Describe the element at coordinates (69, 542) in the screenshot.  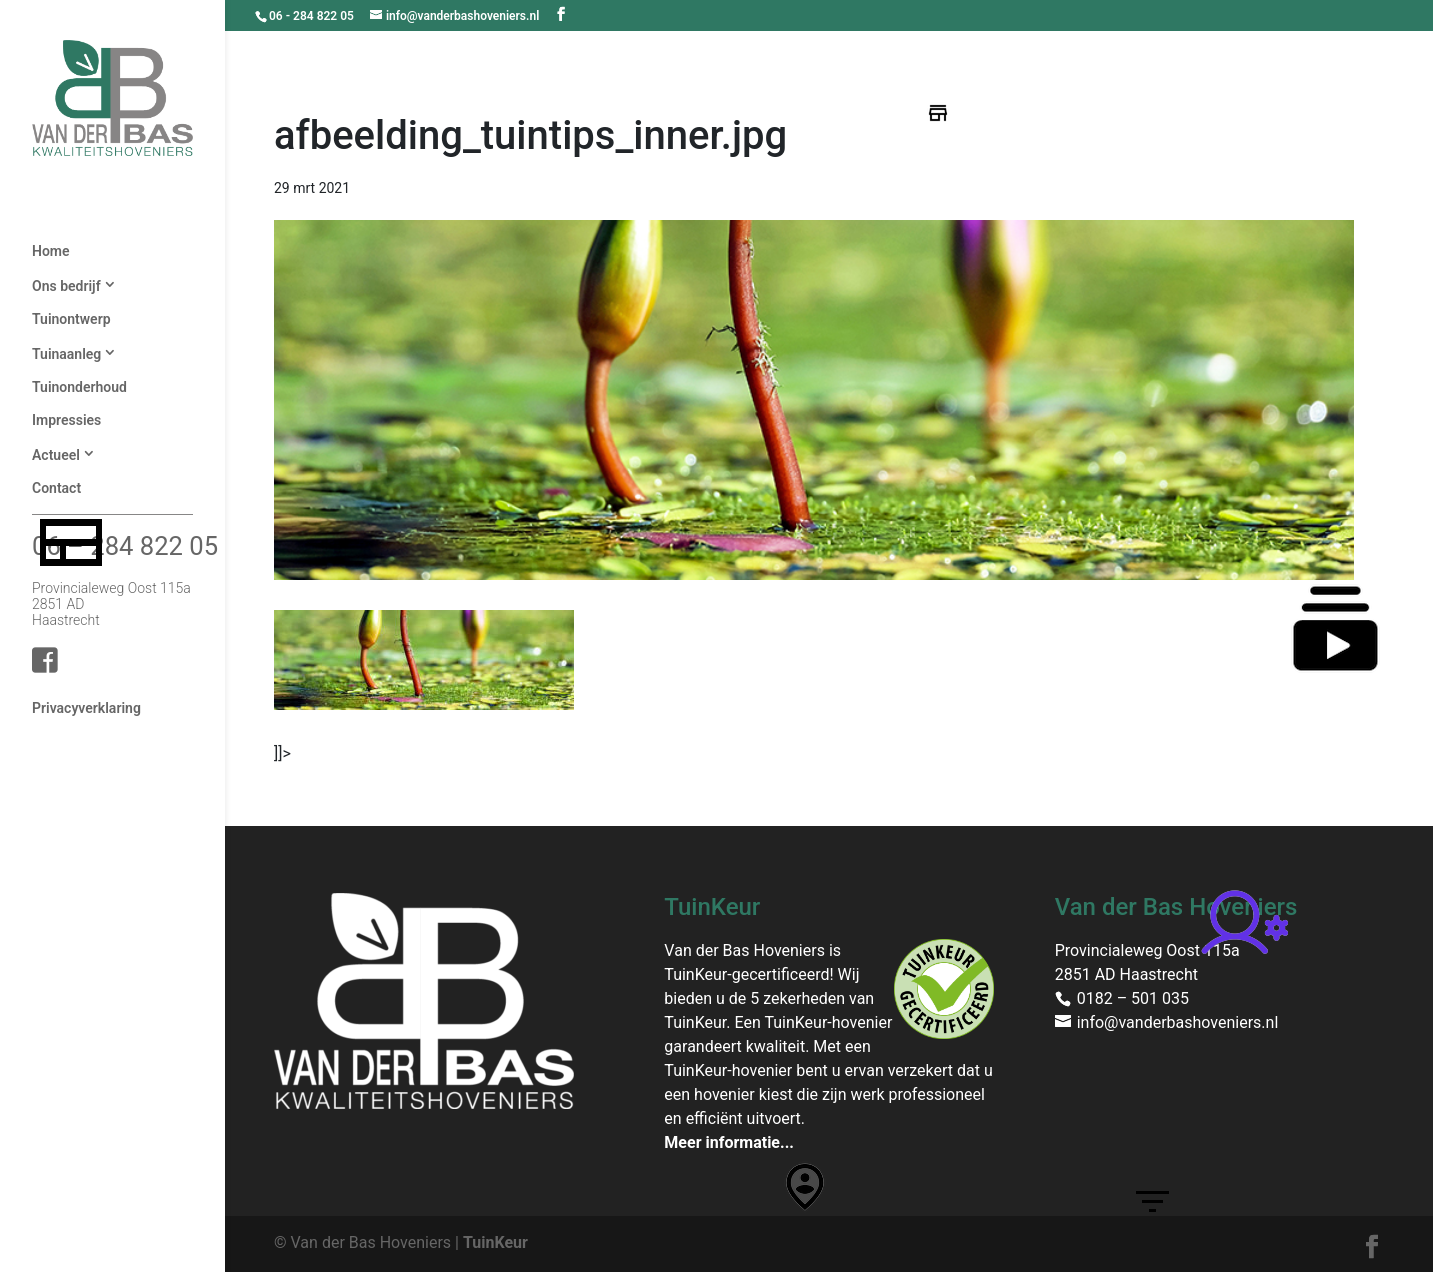
I see `switch to compact view layout` at that location.